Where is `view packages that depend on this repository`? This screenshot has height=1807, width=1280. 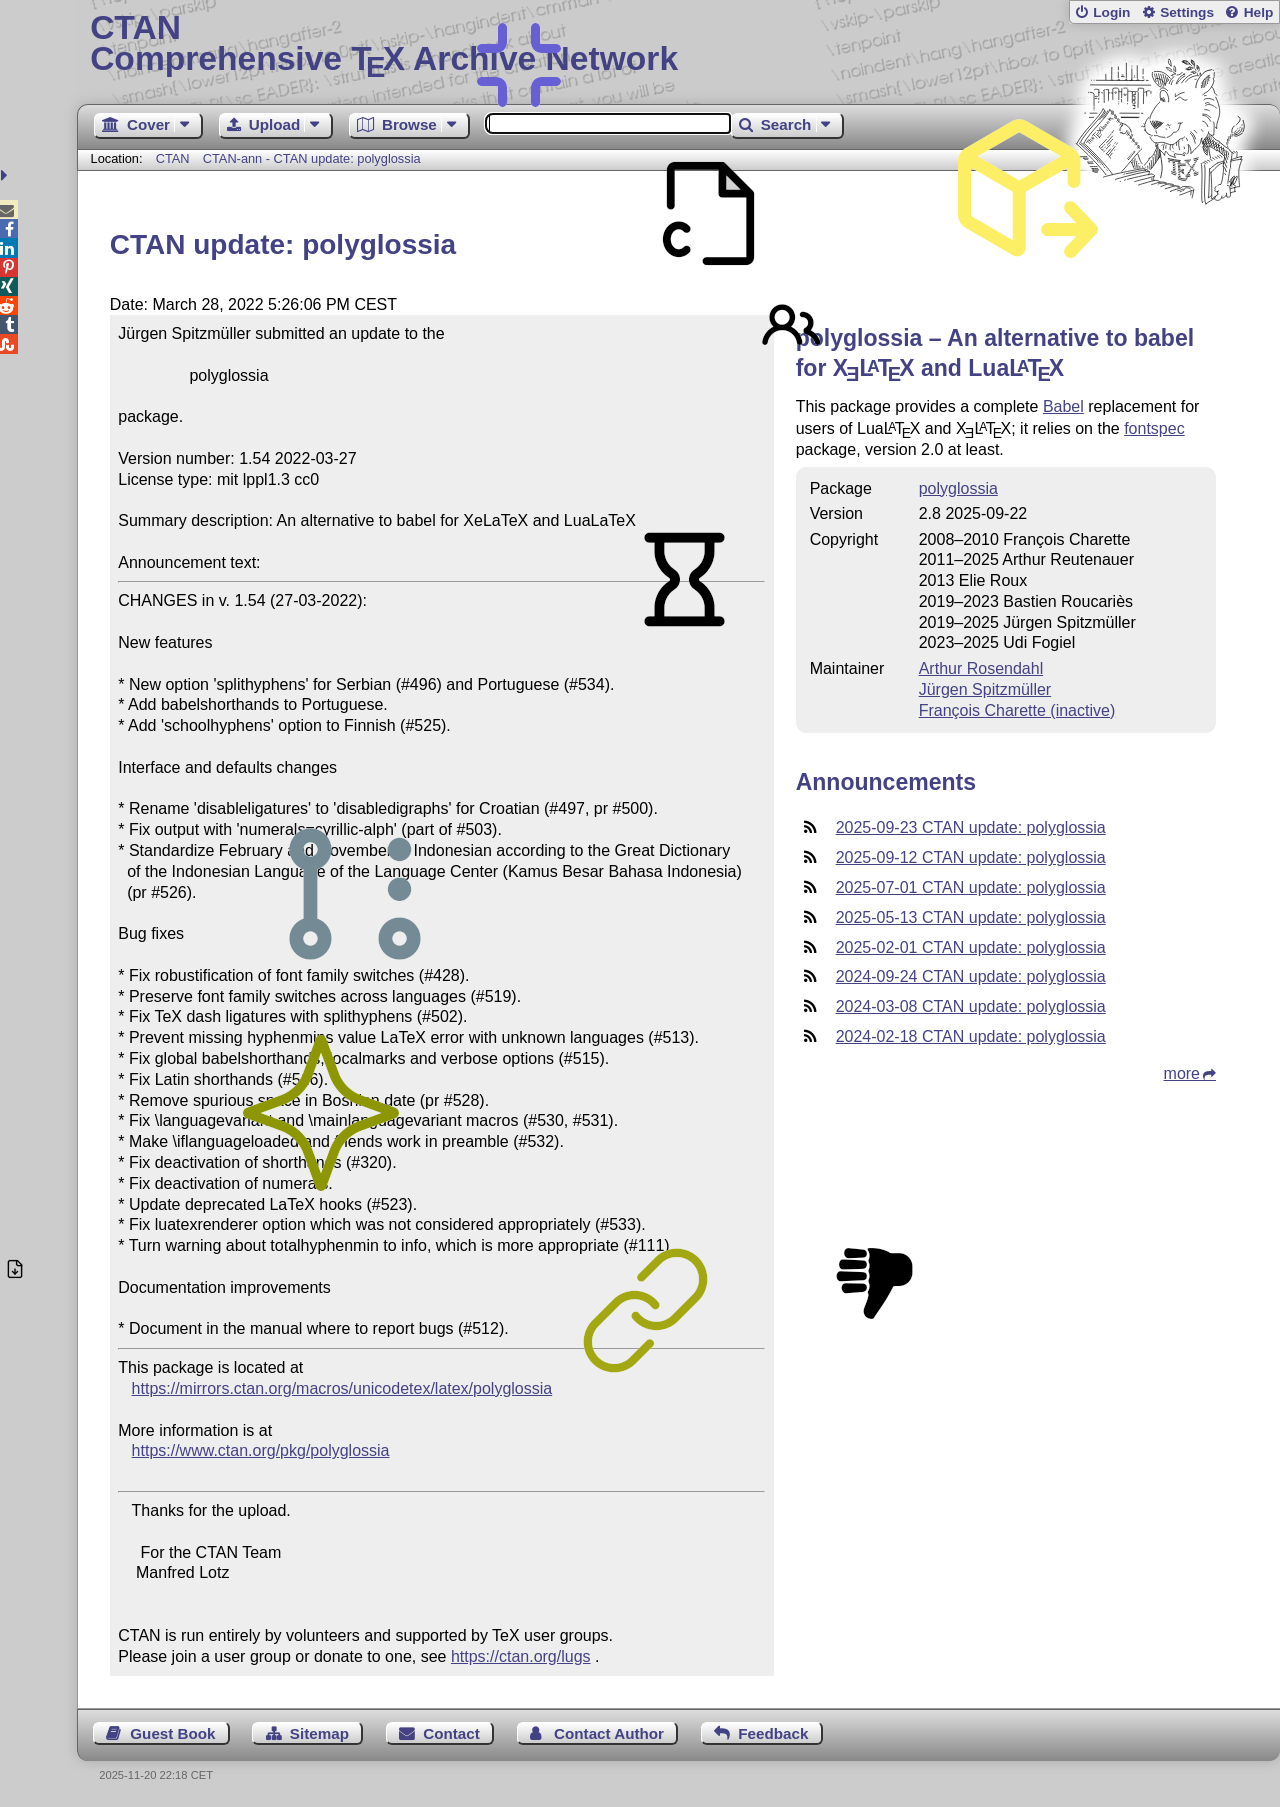 view packages that depend on this repository is located at coordinates (1028, 188).